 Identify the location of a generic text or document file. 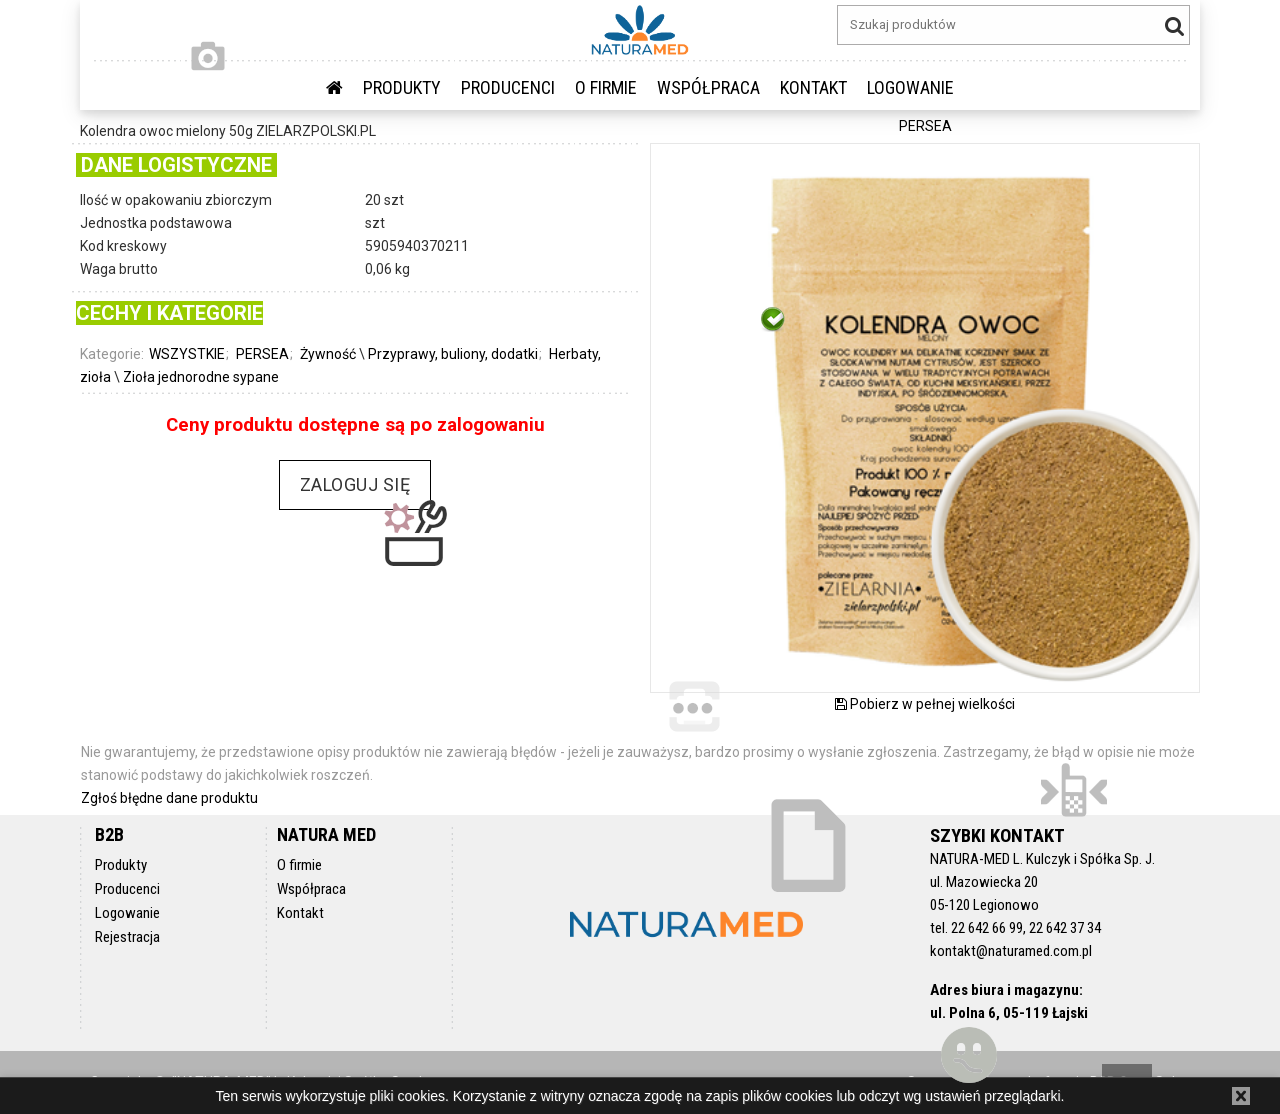
(808, 842).